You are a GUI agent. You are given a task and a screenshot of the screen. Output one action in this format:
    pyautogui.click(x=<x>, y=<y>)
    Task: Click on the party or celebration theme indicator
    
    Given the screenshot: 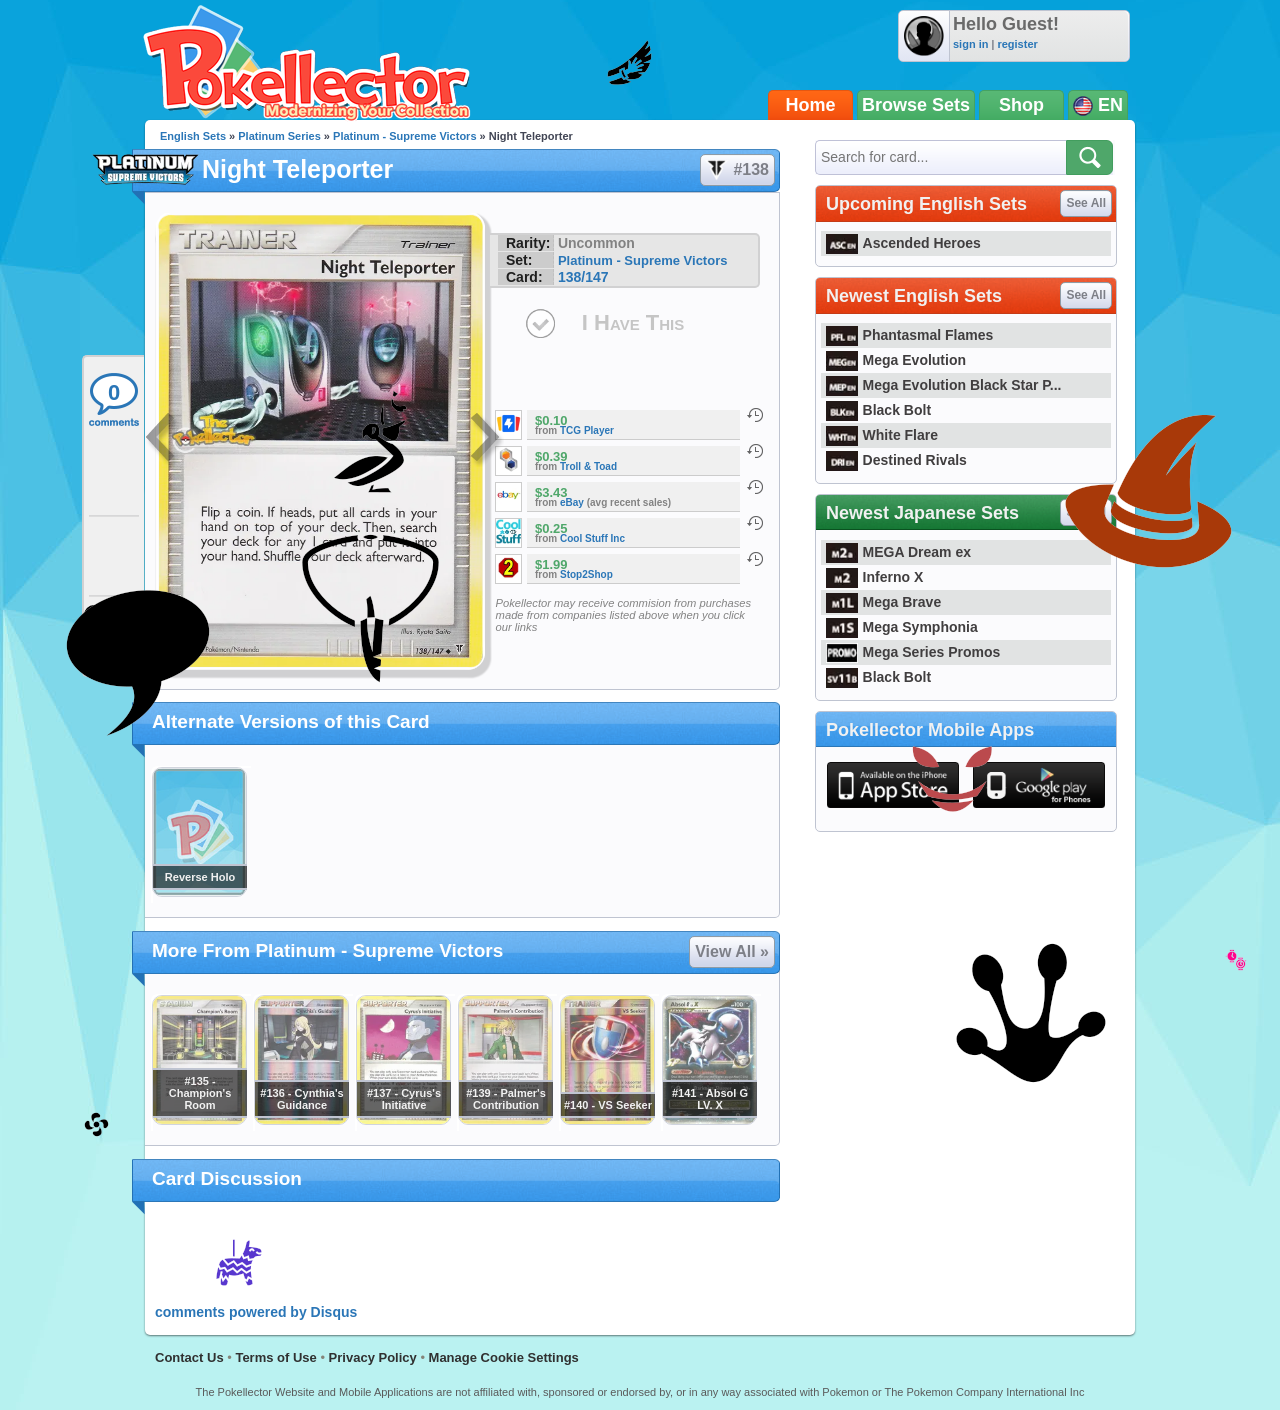 What is the action you would take?
    pyautogui.click(x=239, y=1263)
    